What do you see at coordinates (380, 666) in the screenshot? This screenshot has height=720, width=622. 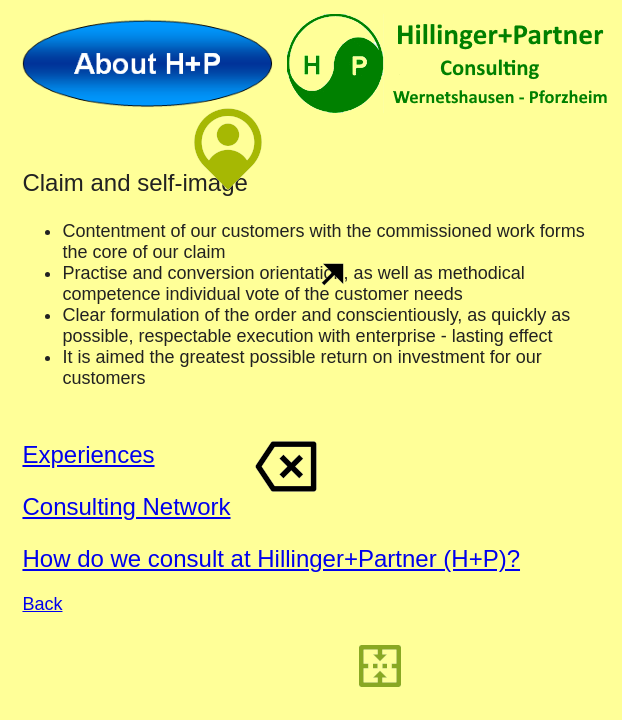 I see `merge cells vertically in a table or spreadsheet` at bounding box center [380, 666].